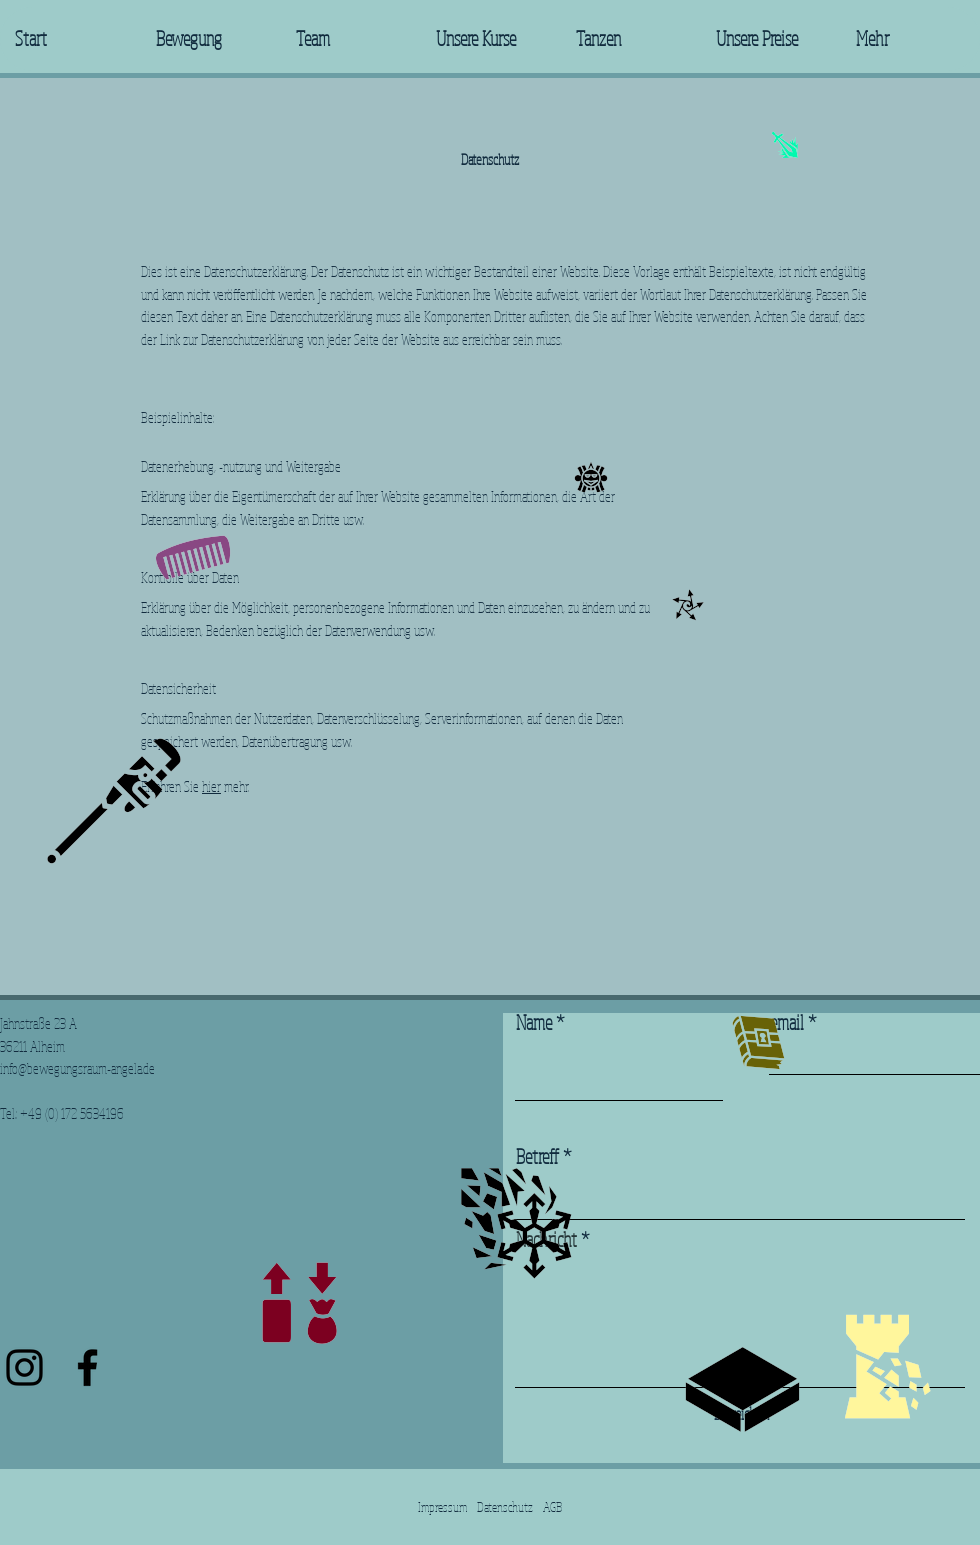 This screenshot has width=980, height=1545. I want to click on access settings or configuration options, so click(114, 801).